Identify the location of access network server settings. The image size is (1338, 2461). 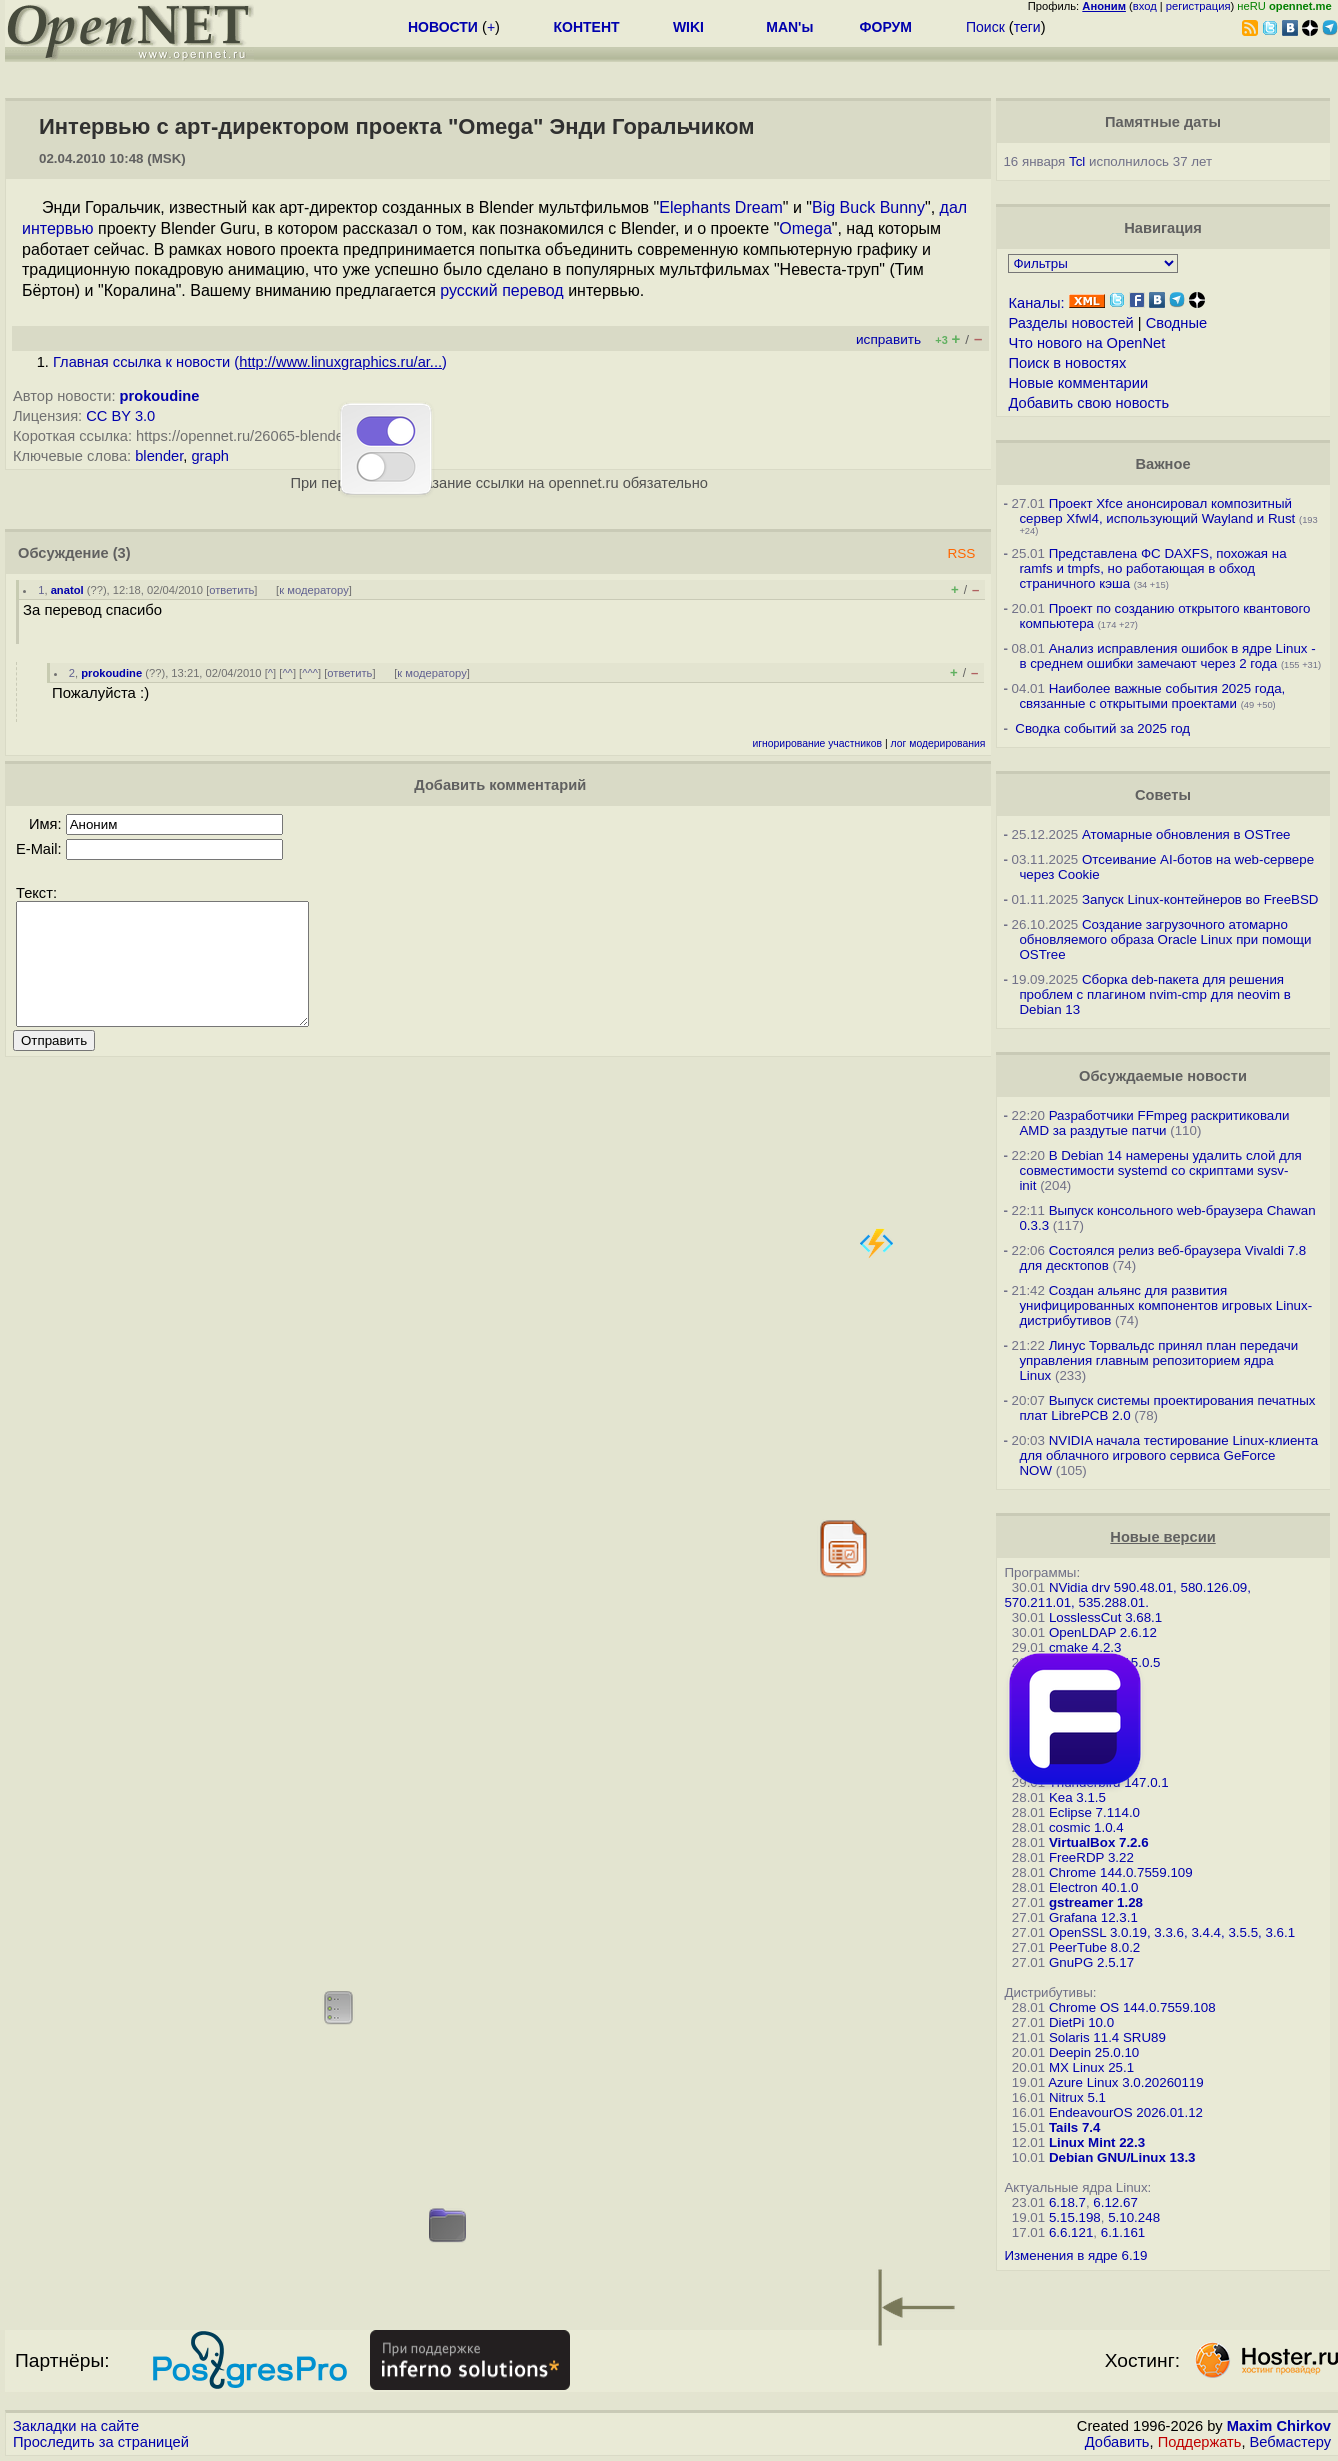
(338, 2007).